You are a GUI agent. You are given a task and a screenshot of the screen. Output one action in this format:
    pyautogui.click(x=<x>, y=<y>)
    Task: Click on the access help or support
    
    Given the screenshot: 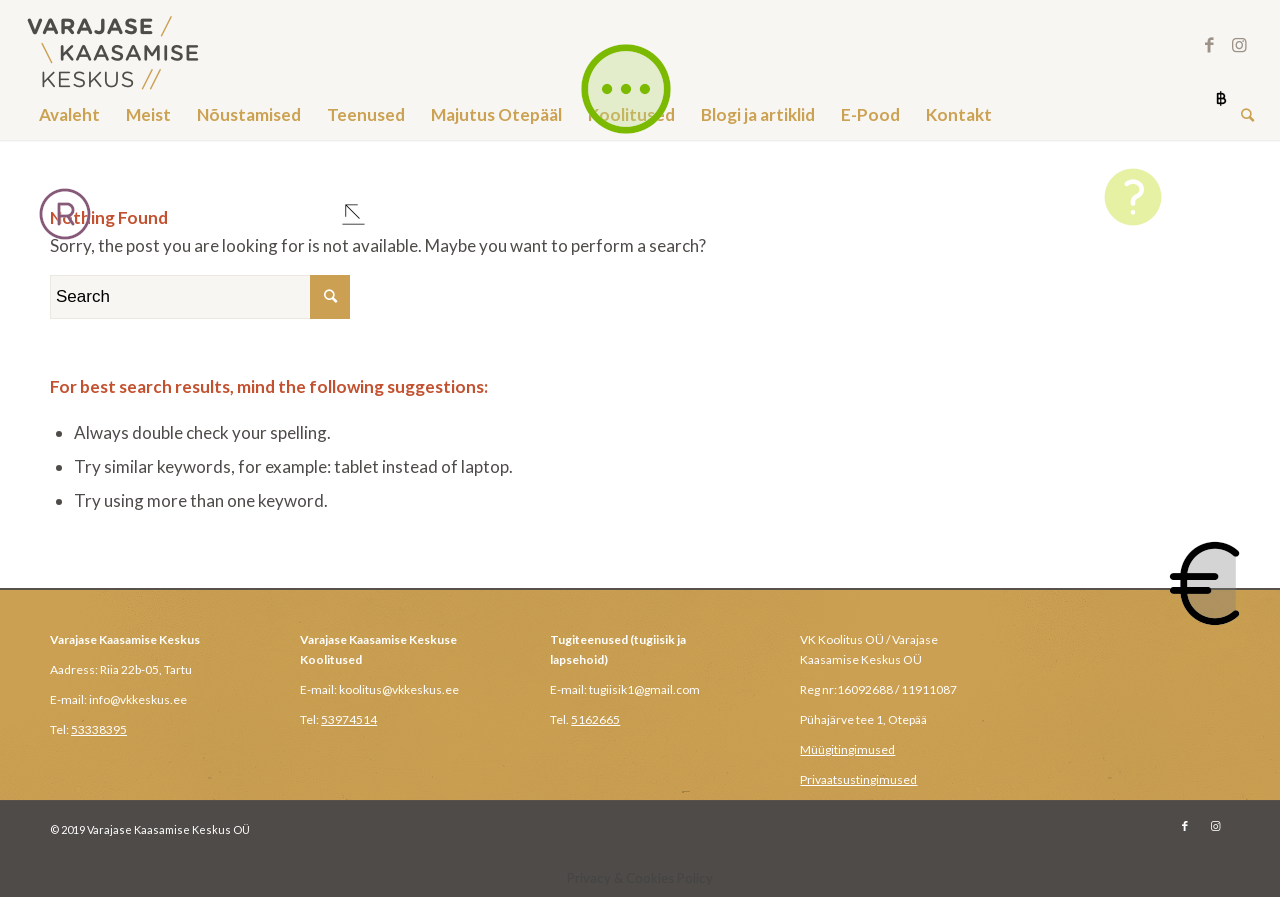 What is the action you would take?
    pyautogui.click(x=1133, y=197)
    